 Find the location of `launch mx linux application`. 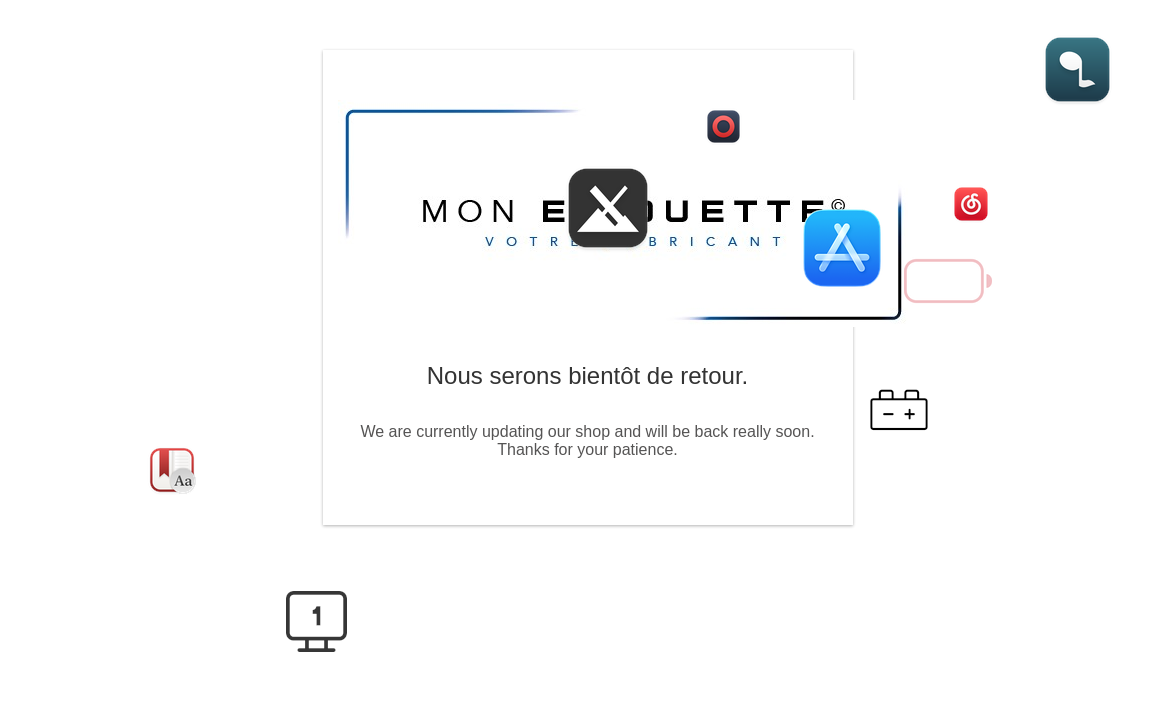

launch mx linux application is located at coordinates (608, 208).